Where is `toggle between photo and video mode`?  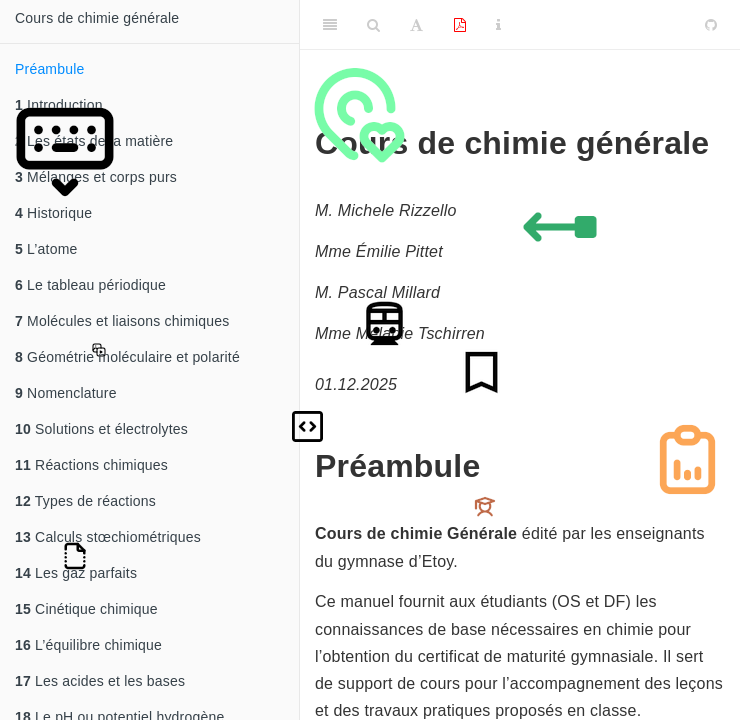 toggle between photo and video mode is located at coordinates (99, 350).